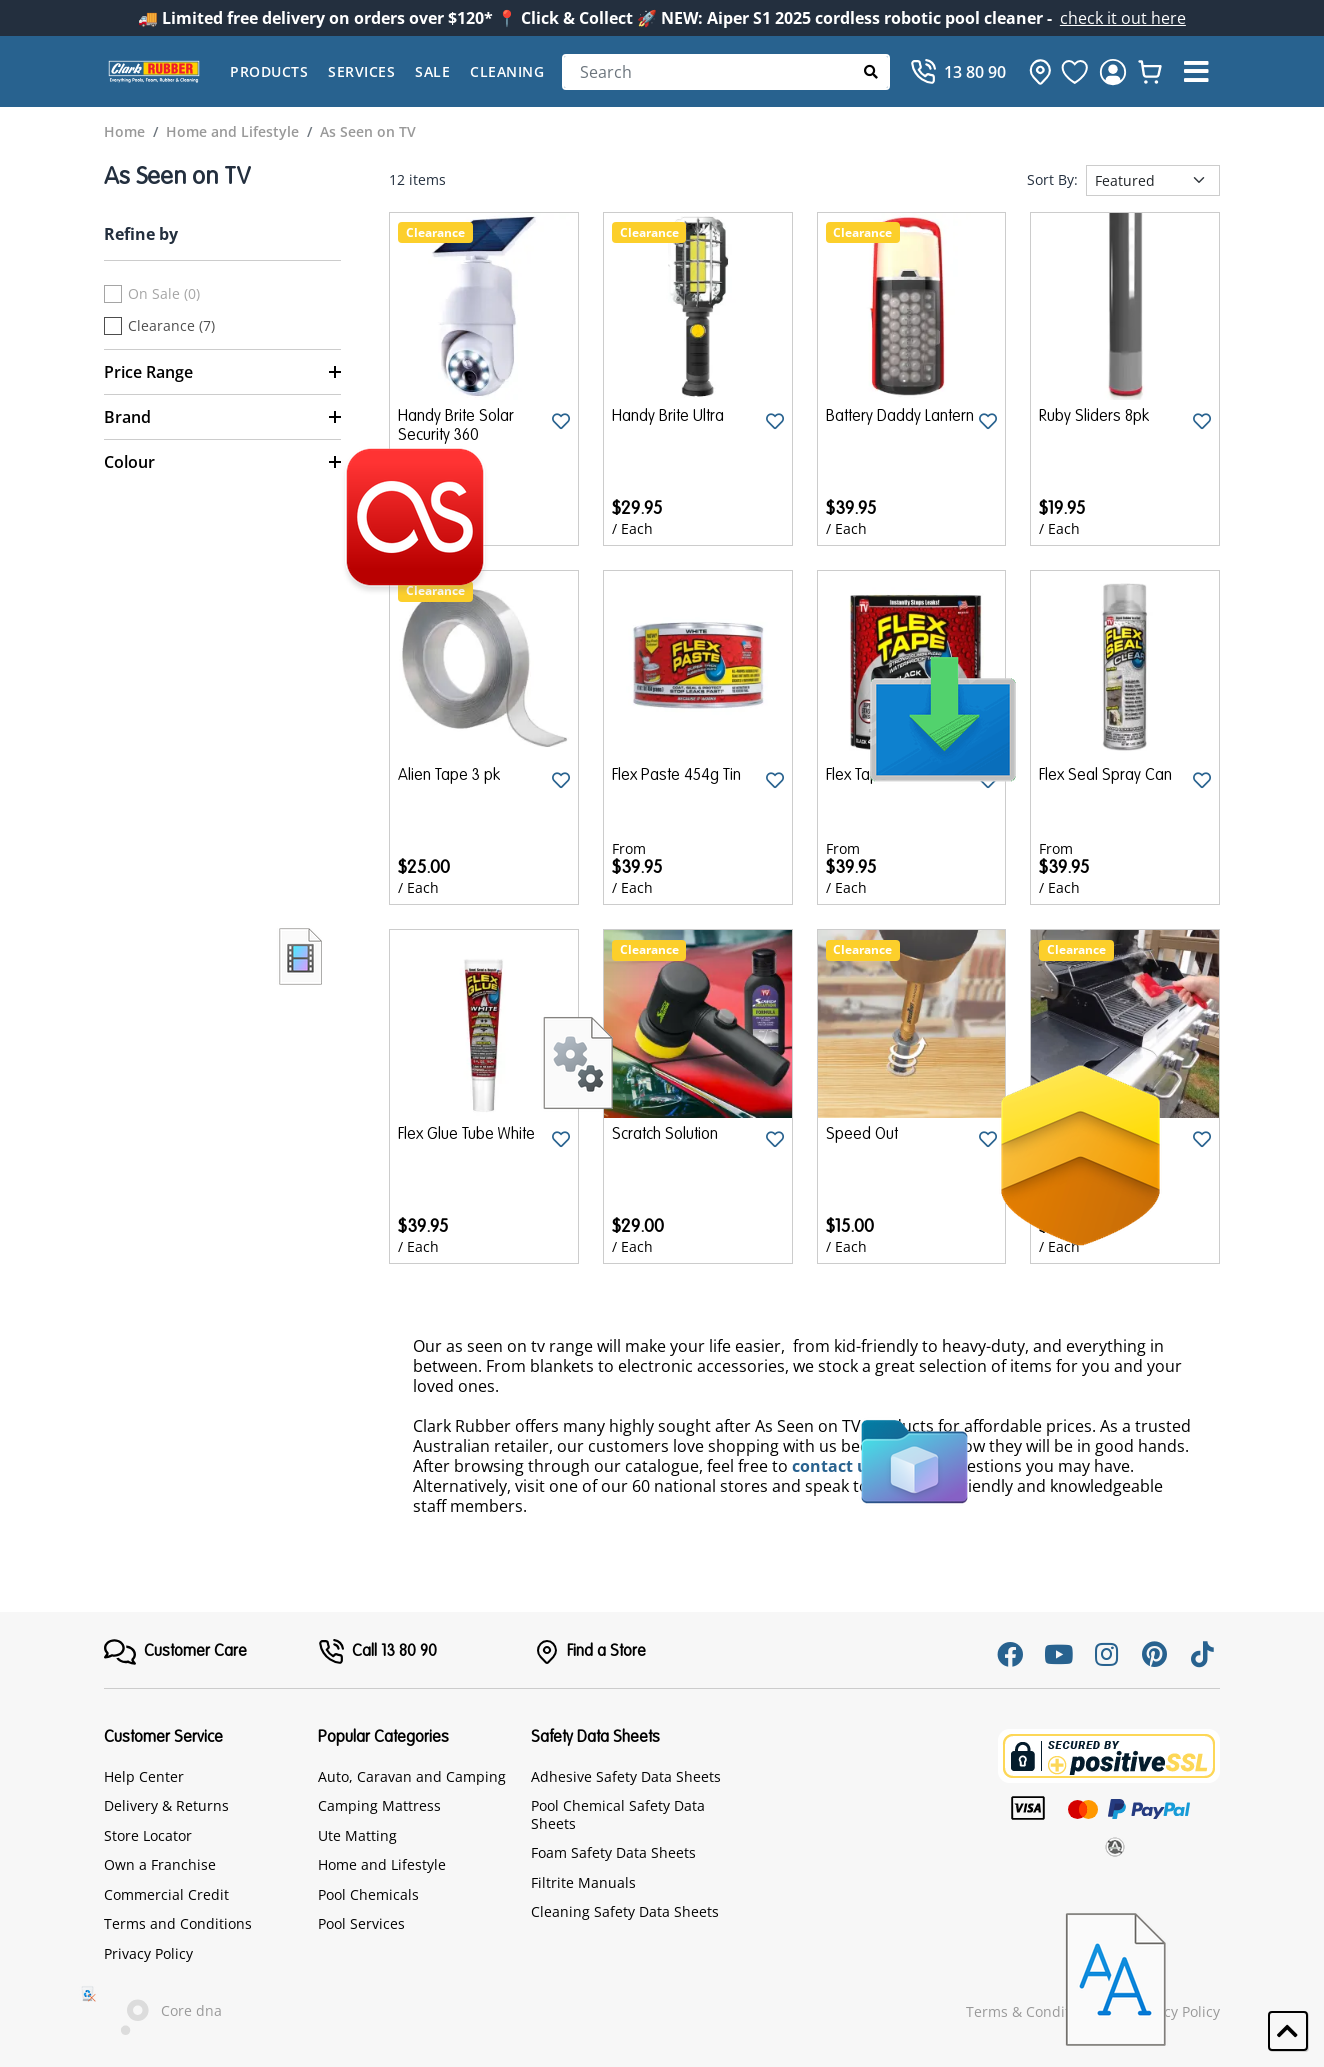 This screenshot has width=1324, height=2067. Describe the element at coordinates (1080, 1155) in the screenshot. I see `open windows security or protection settings` at that location.